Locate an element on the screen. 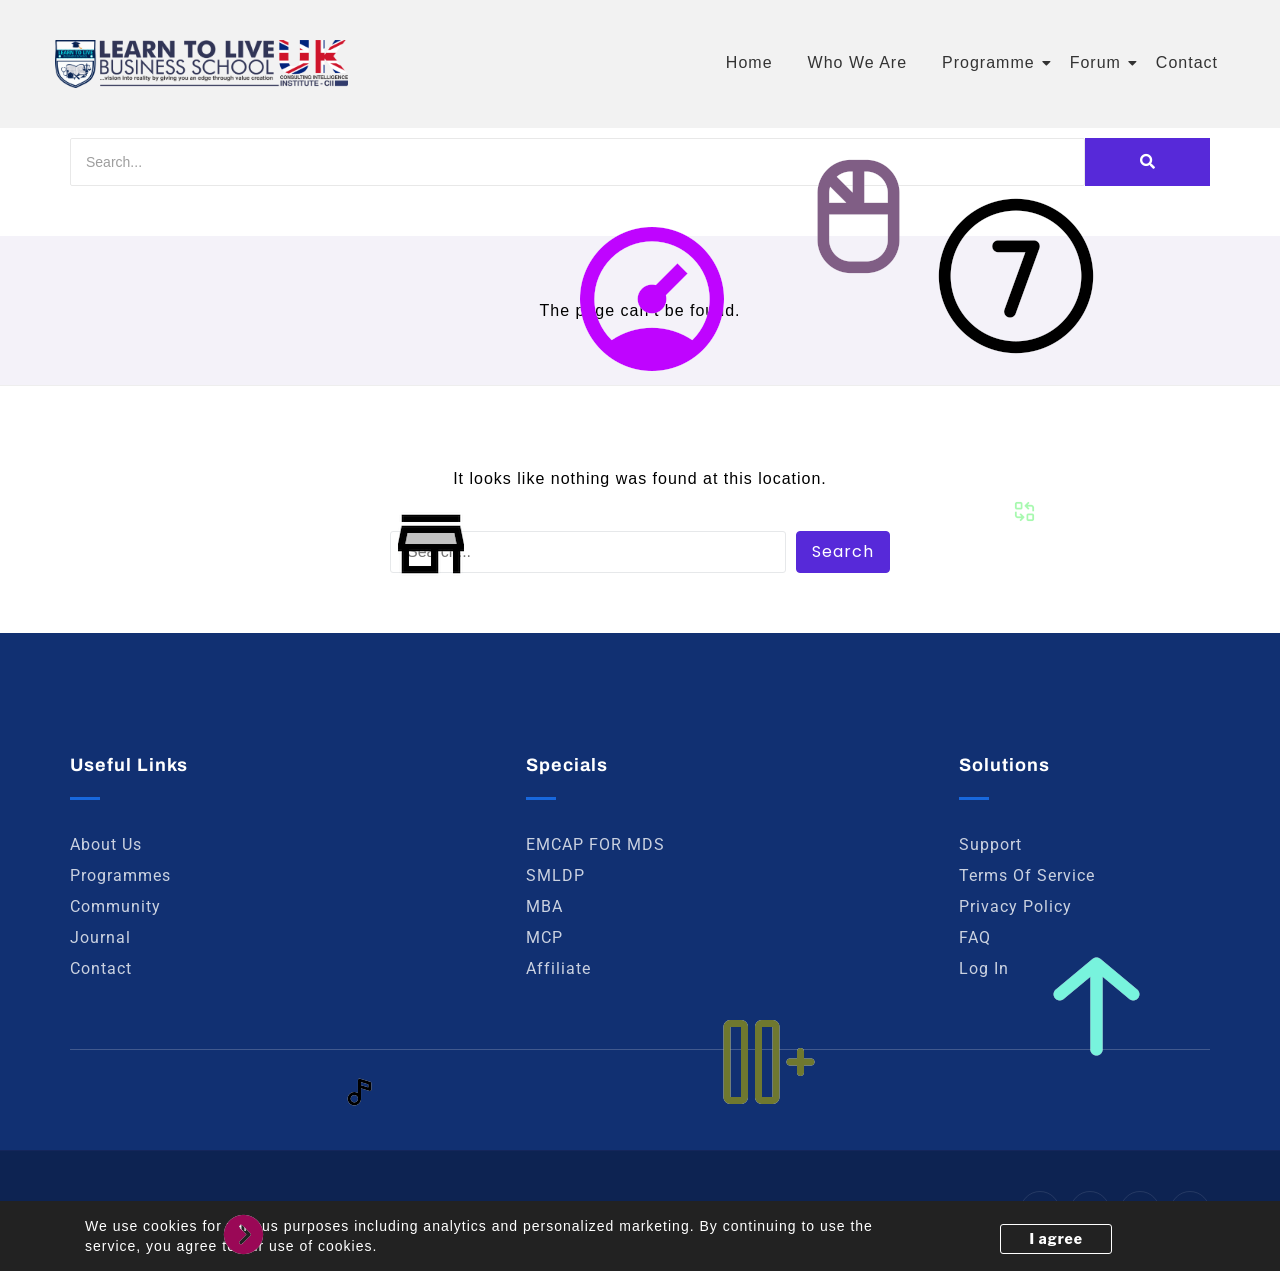  indicates step 7 in a numbered sequence is located at coordinates (1016, 276).